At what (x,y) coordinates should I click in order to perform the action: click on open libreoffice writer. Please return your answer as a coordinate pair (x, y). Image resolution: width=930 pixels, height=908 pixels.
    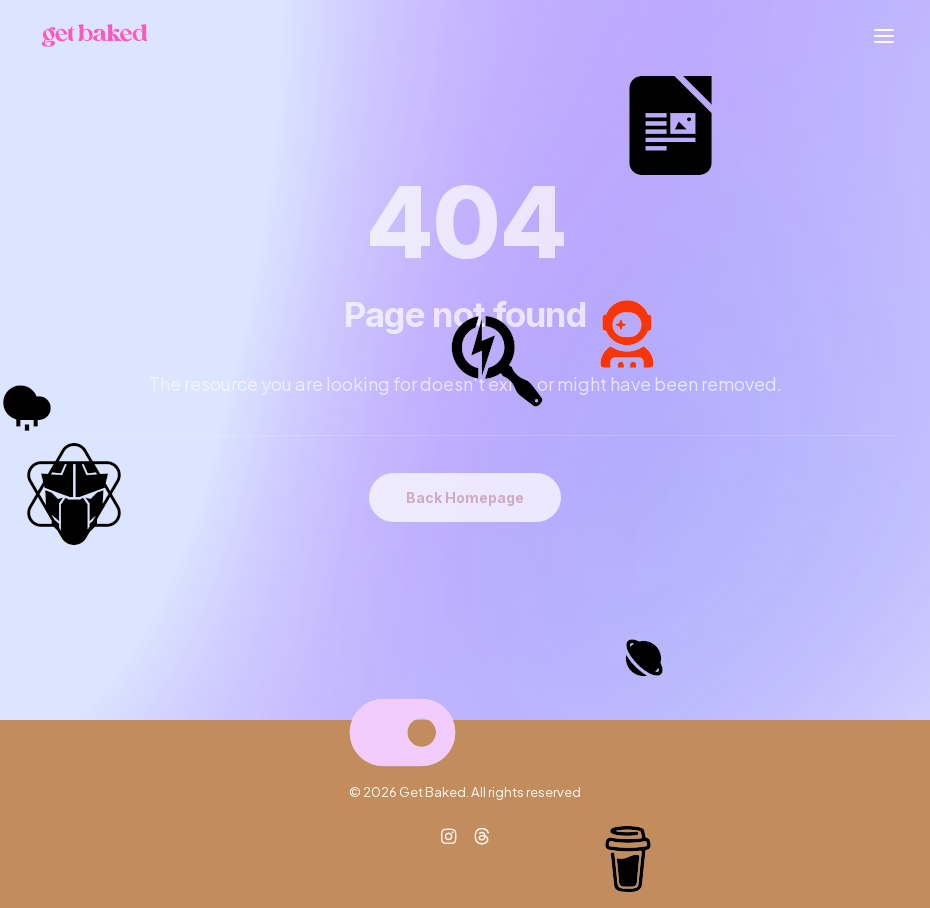
    Looking at the image, I should click on (670, 125).